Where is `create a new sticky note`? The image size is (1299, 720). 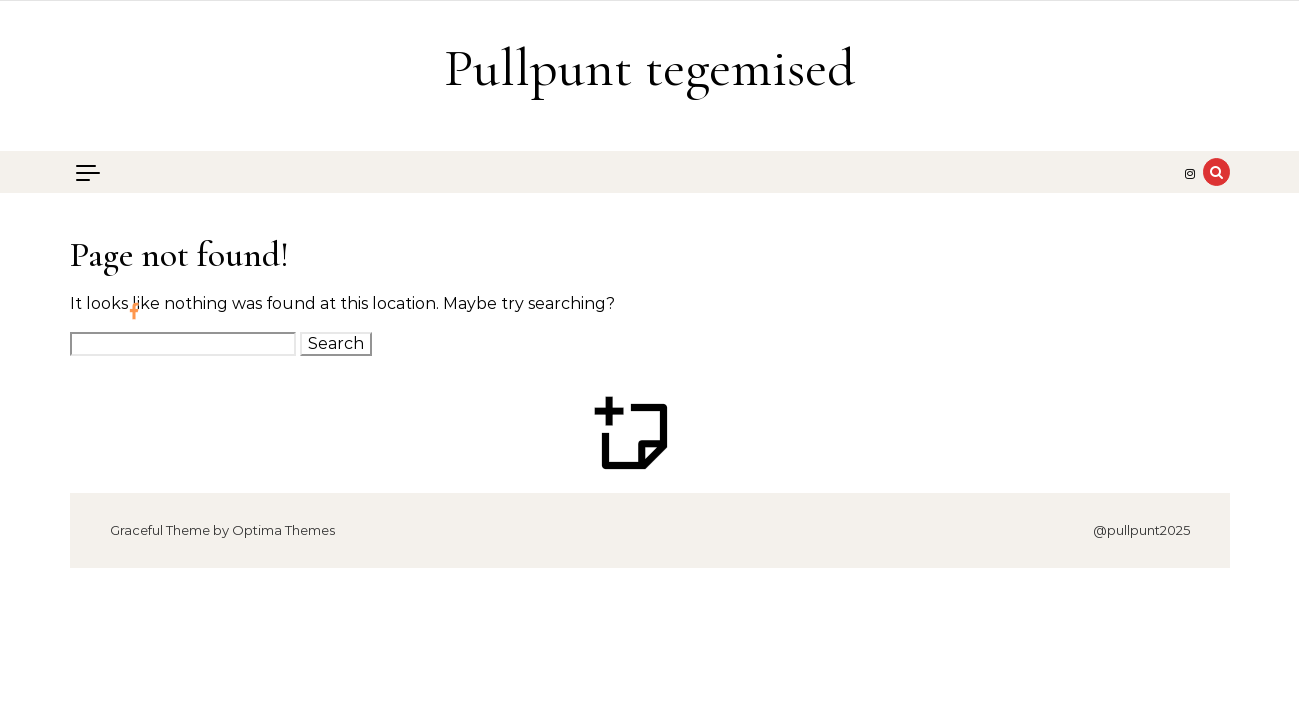 create a new sticky note is located at coordinates (634, 436).